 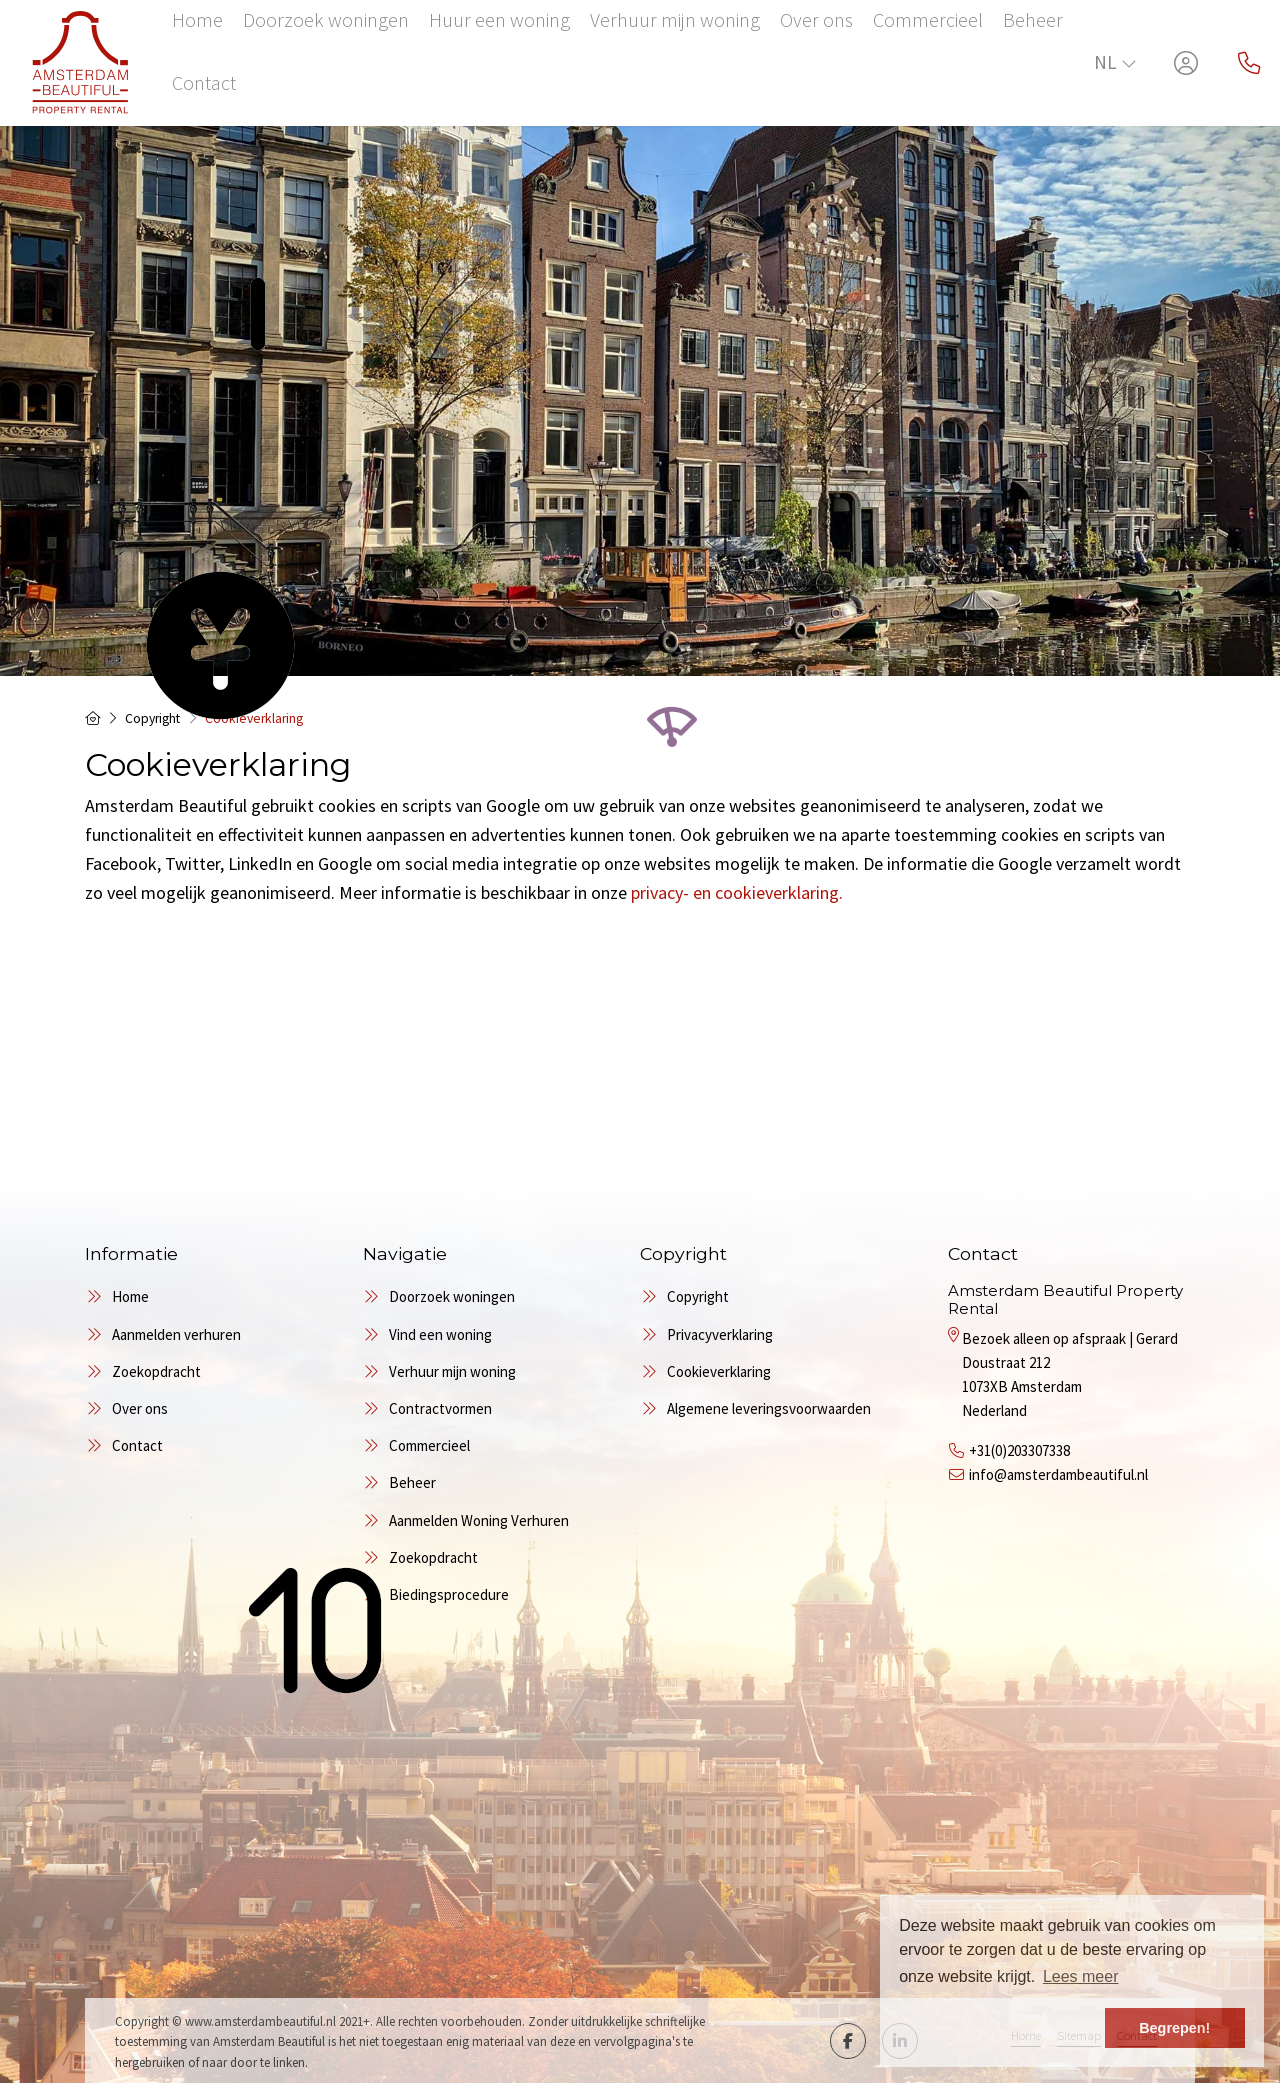 I want to click on toggle windshield wiper controls, so click(x=672, y=727).